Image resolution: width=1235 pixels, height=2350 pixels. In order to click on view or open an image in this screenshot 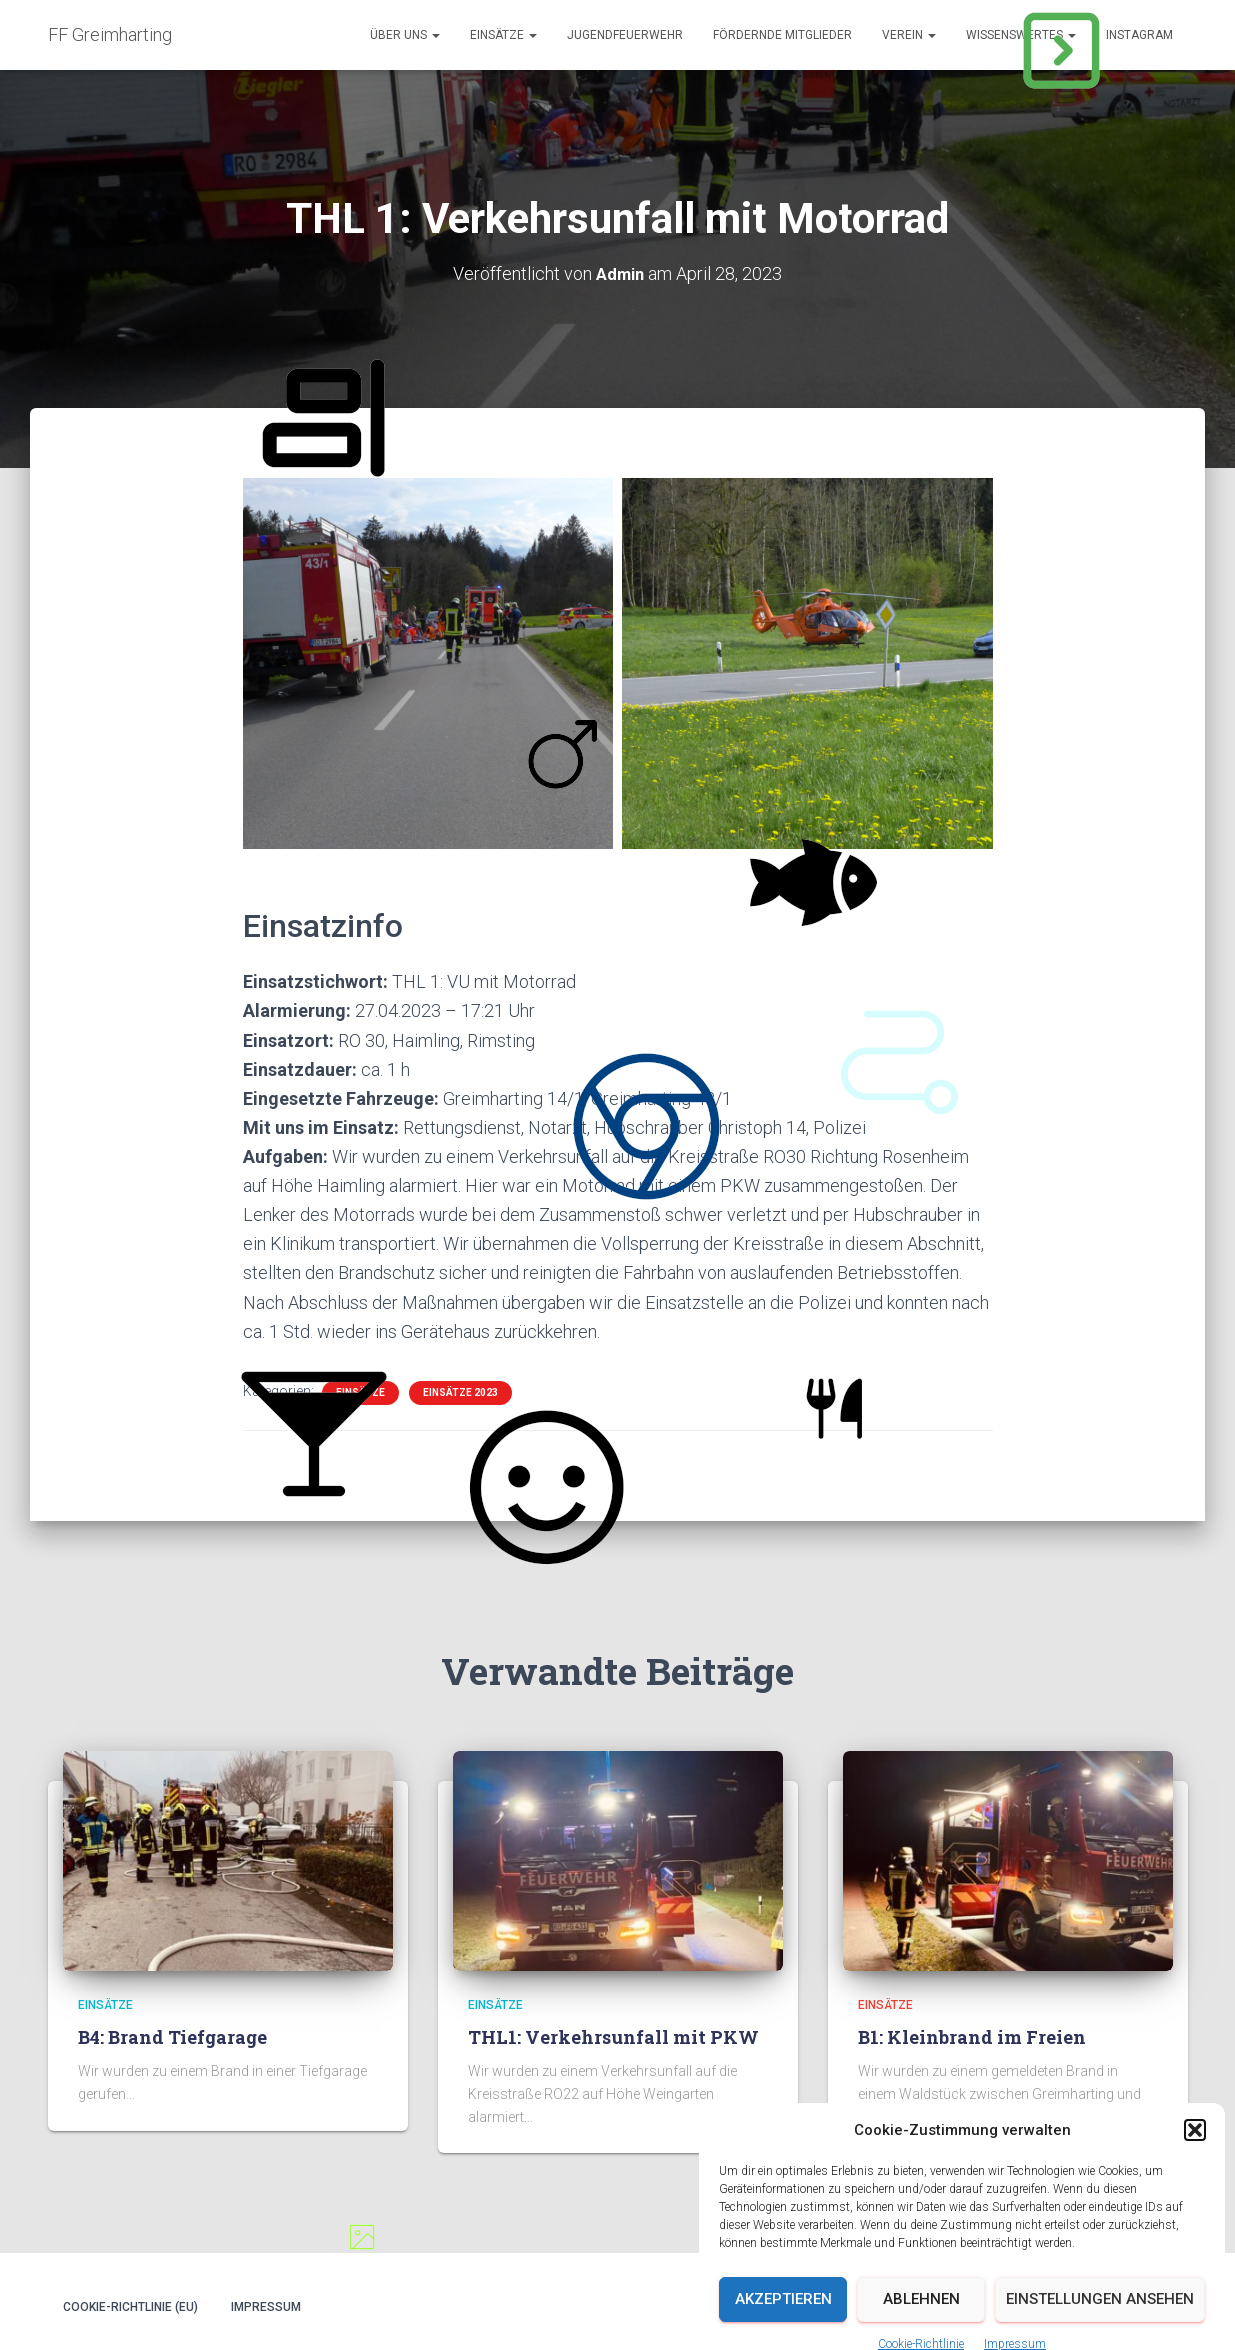, I will do `click(362, 2237)`.